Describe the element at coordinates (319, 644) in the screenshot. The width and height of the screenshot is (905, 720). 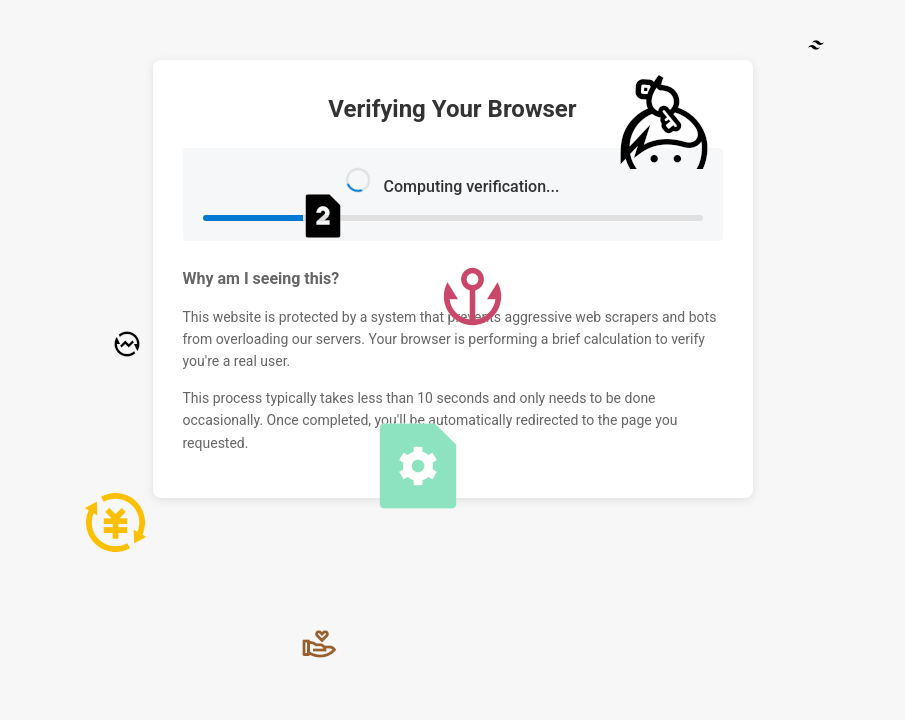
I see `make a donation or charitable contribution` at that location.